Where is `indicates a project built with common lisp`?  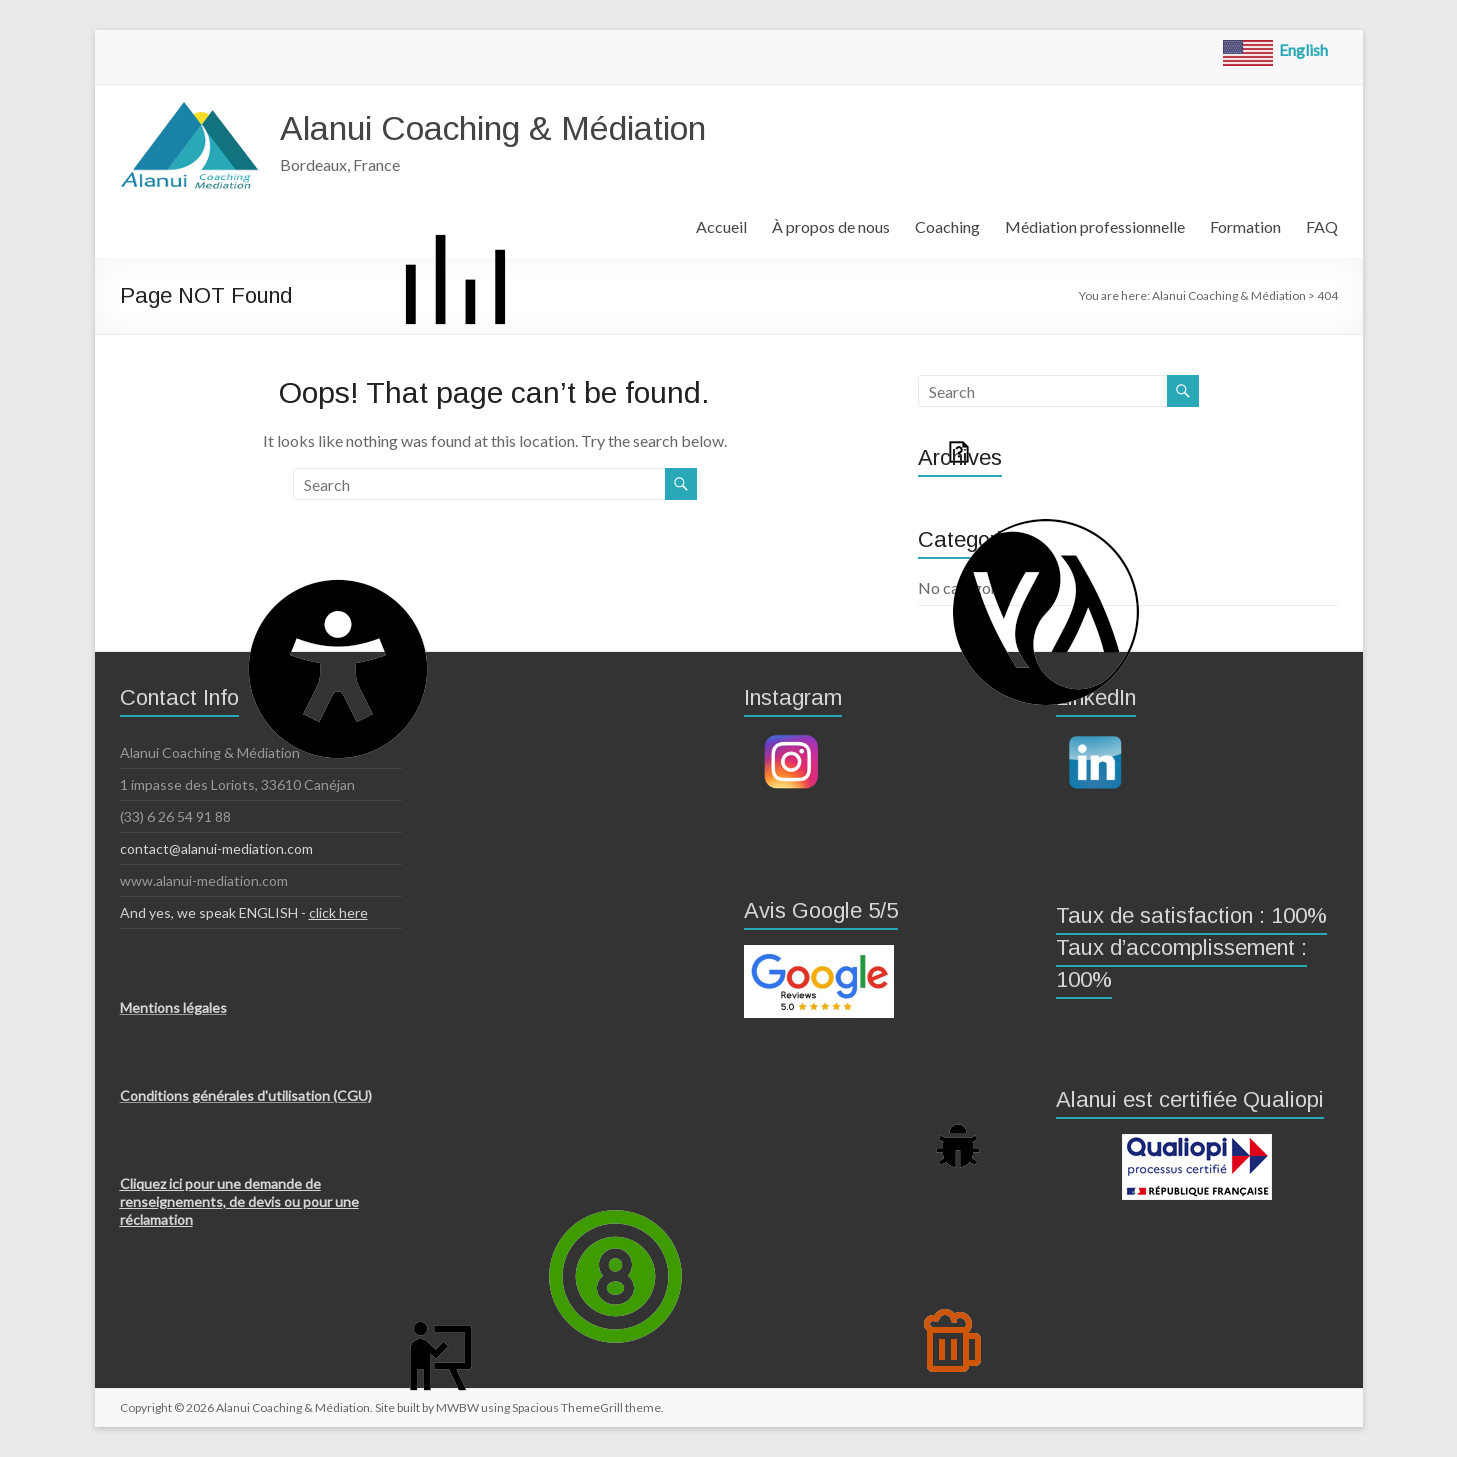
indicates a project built with common lisp is located at coordinates (1046, 612).